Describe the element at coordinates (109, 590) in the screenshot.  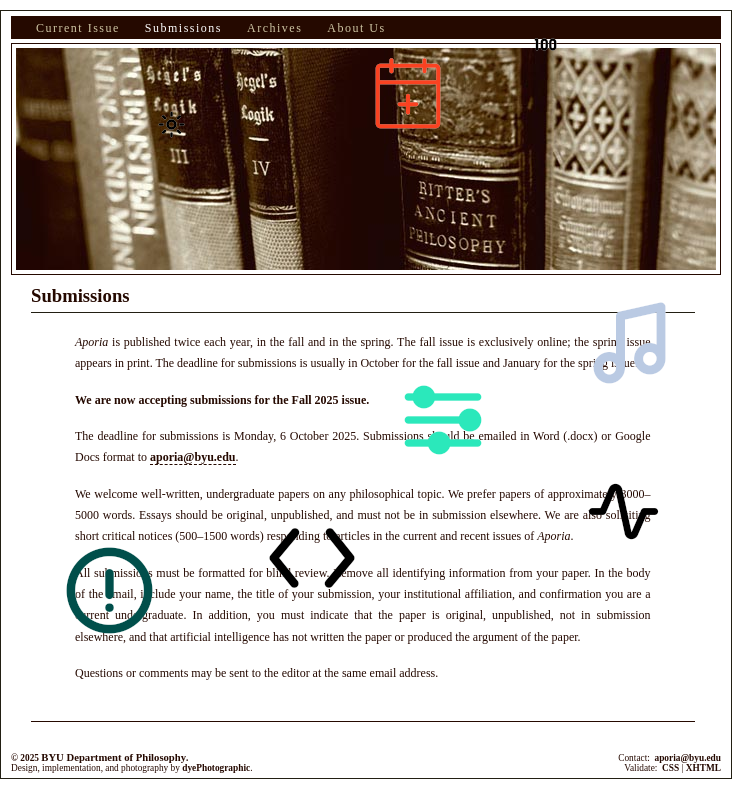
I see `indicates a warning or alert status` at that location.